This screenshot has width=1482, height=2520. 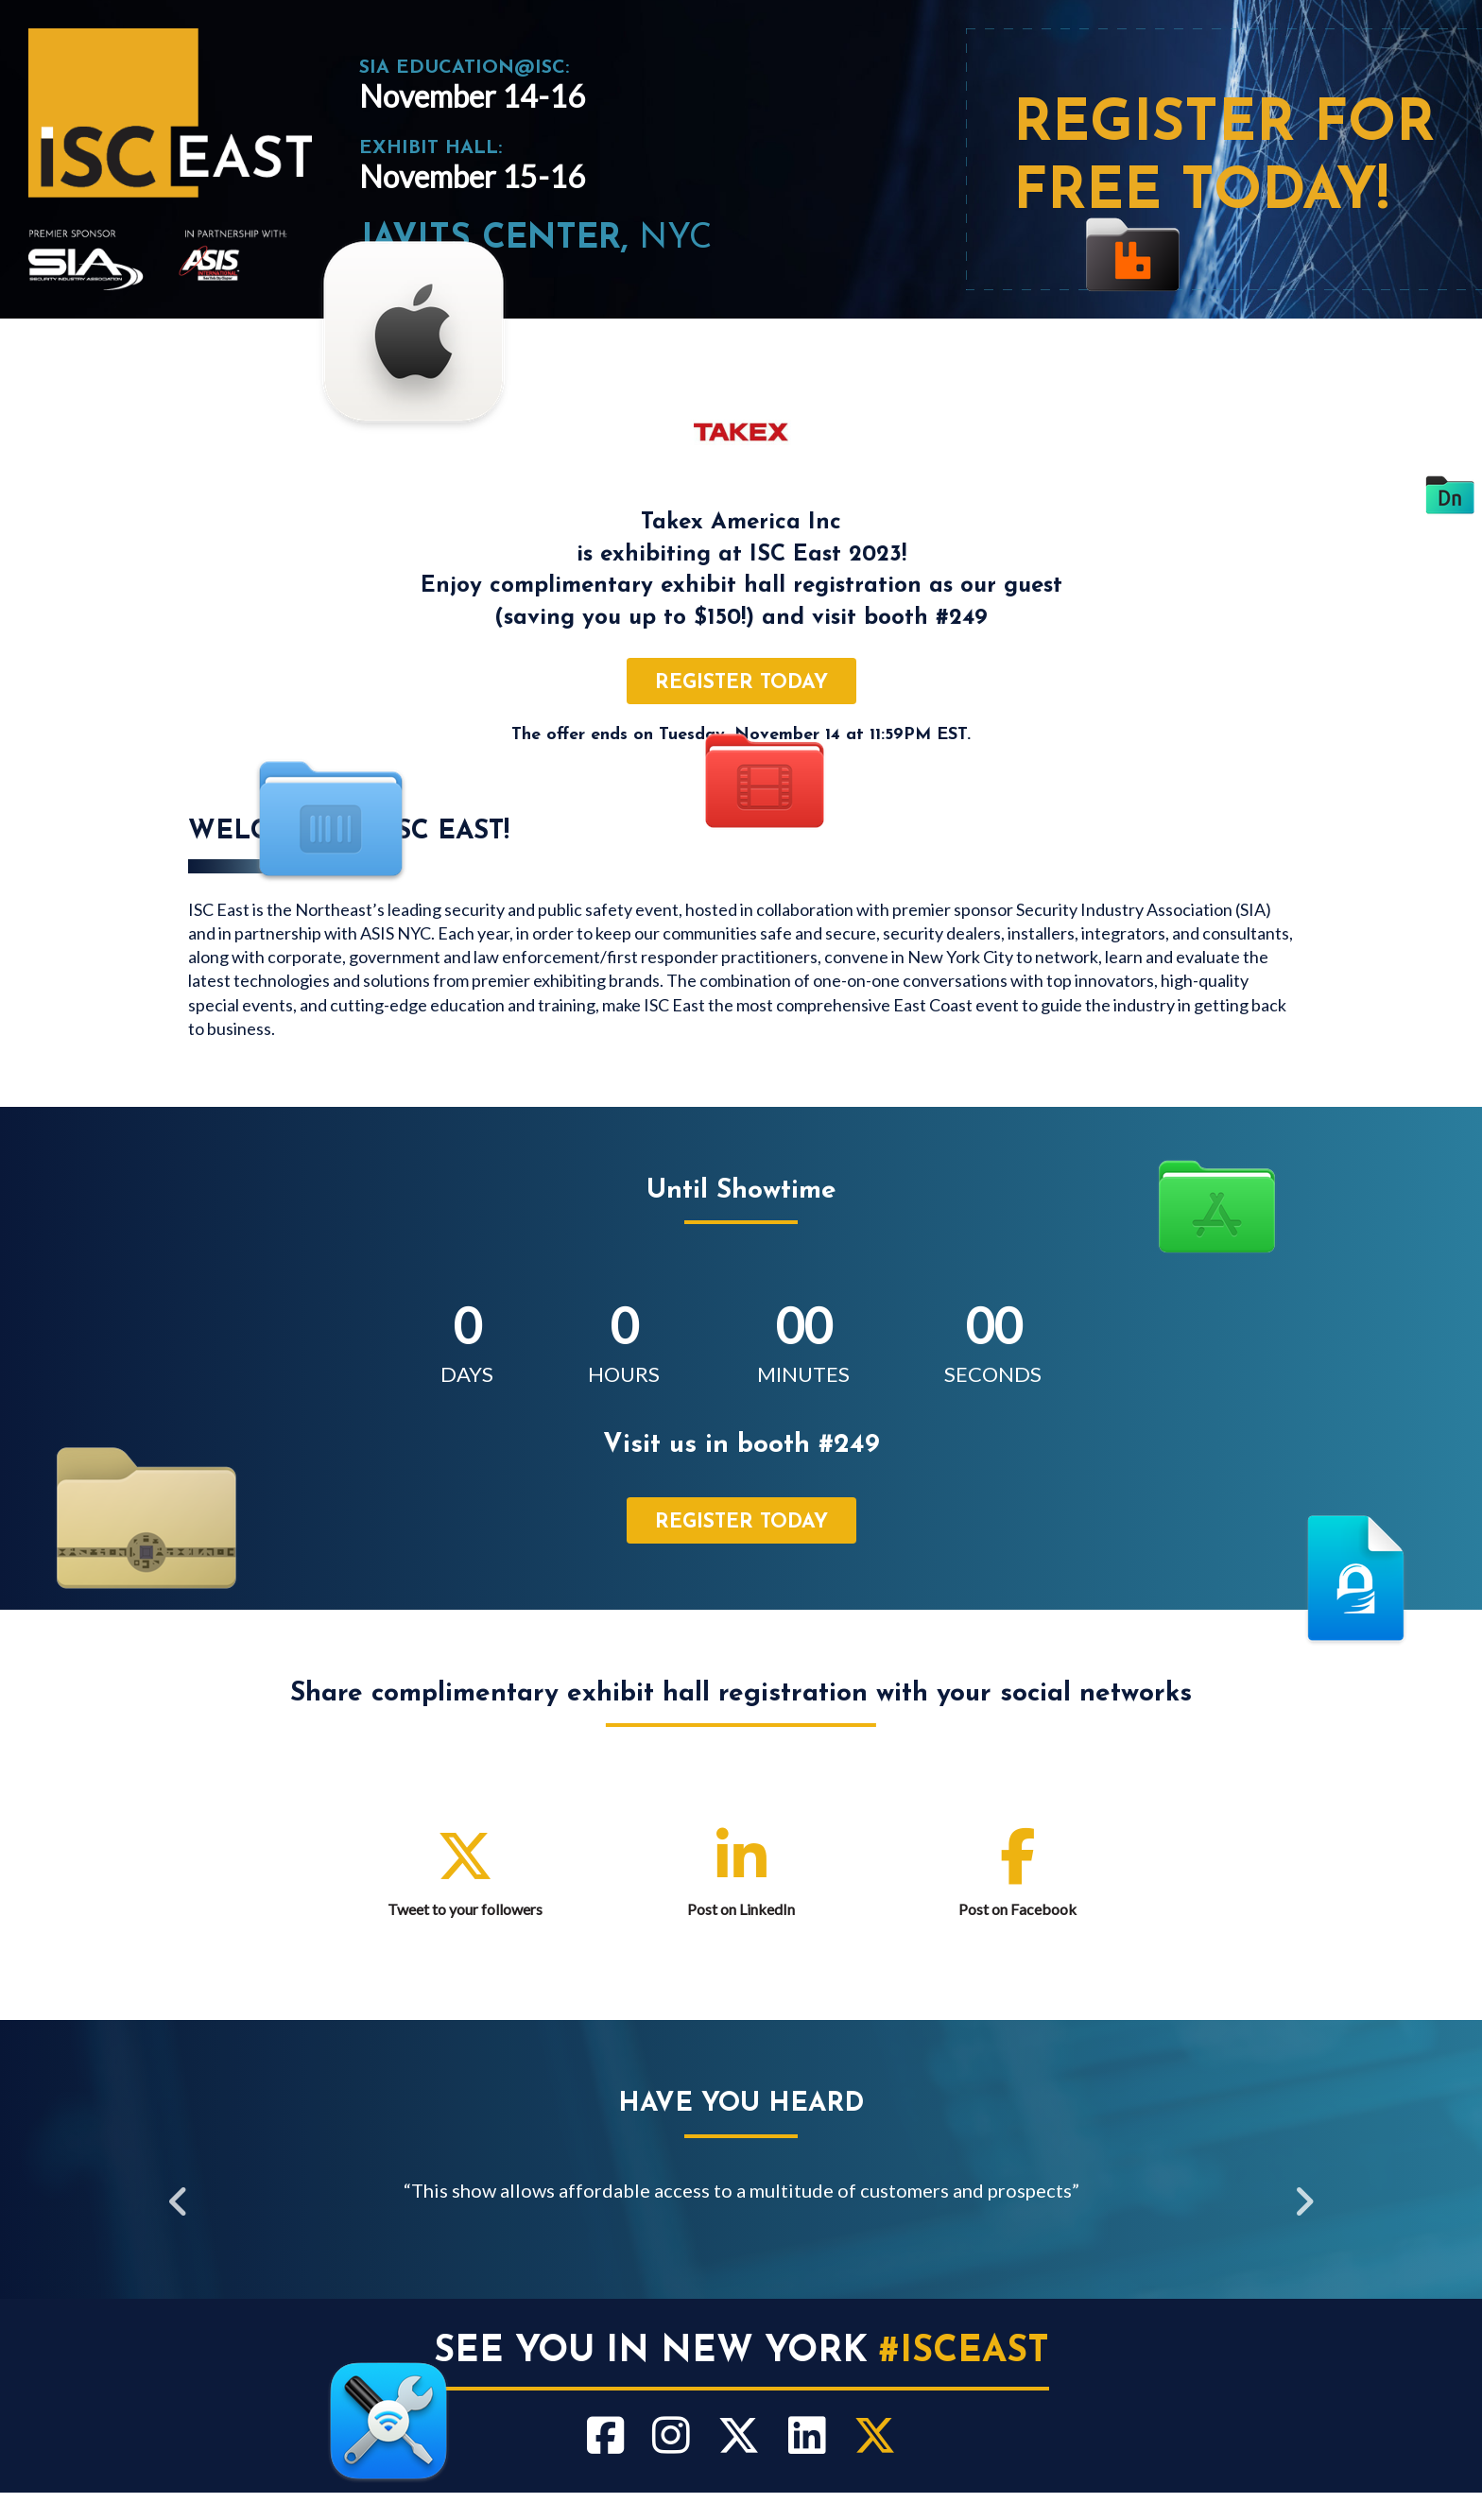 What do you see at coordinates (1216, 1206) in the screenshot?
I see `open templates folder` at bounding box center [1216, 1206].